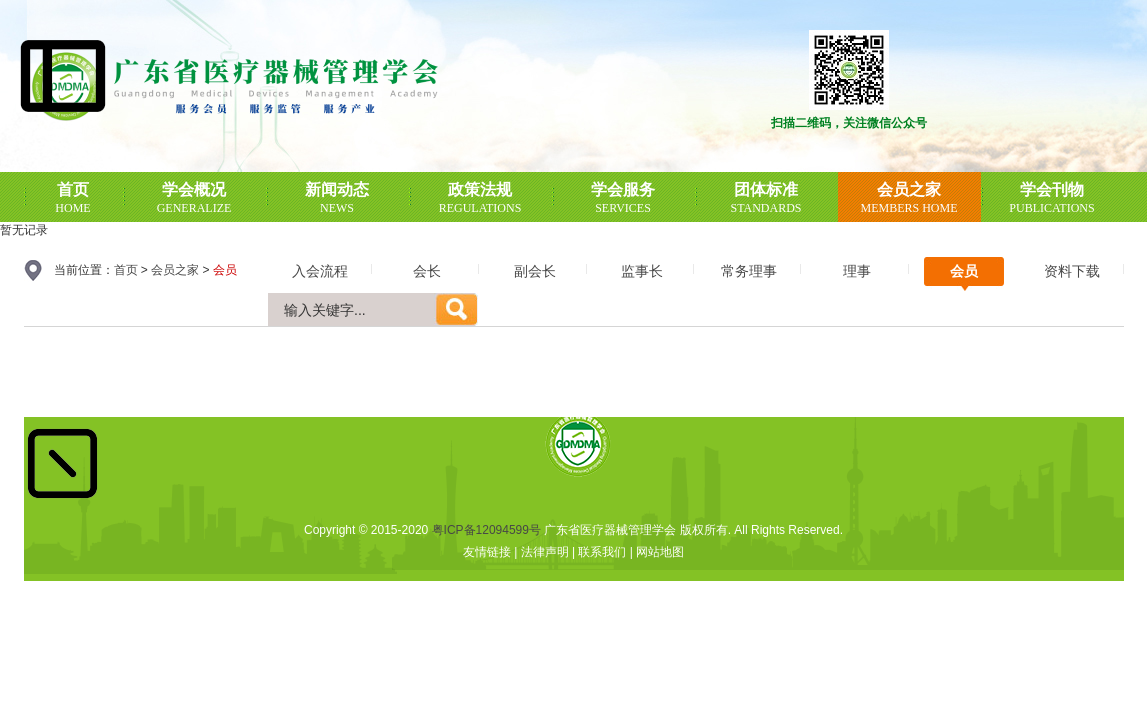 This screenshot has width=1147, height=720. What do you see at coordinates (62, 463) in the screenshot?
I see `indicates a blocked or forbidden action` at bounding box center [62, 463].